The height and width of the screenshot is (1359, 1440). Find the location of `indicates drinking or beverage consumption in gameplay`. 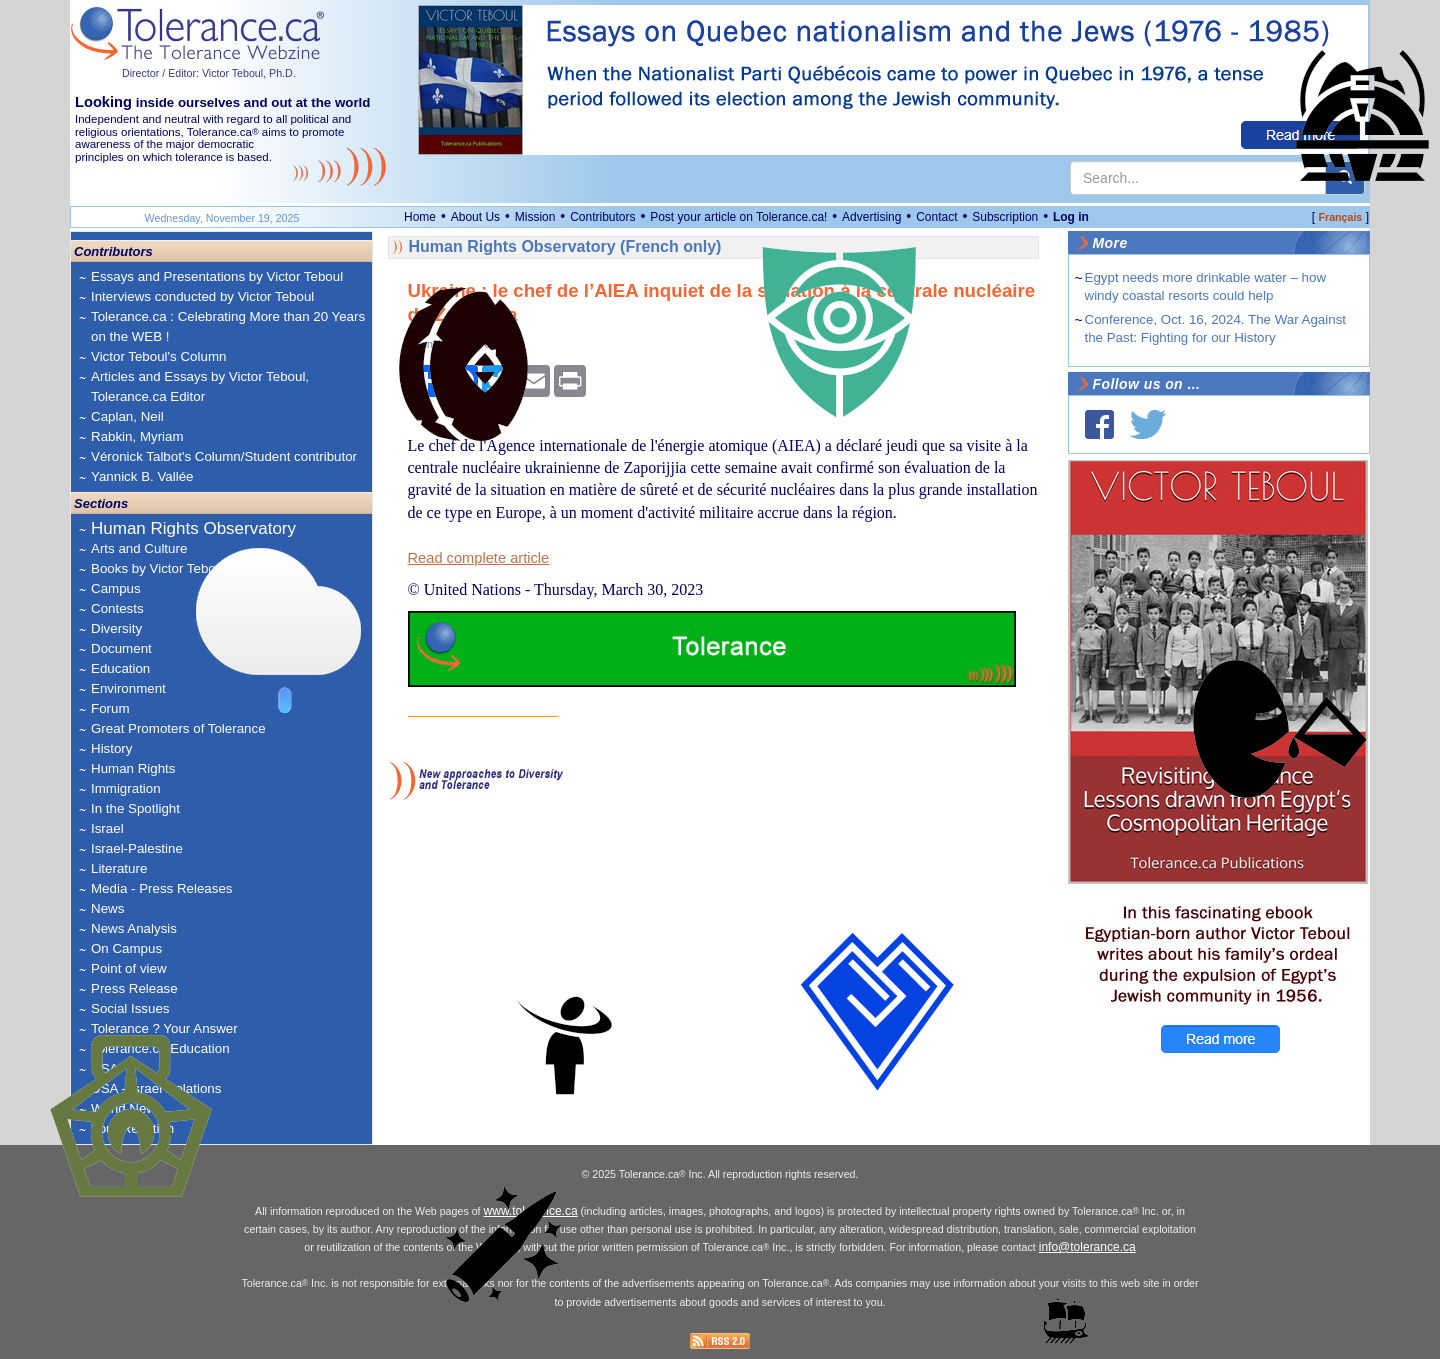

indicates drinking or beverage consumption in gameplay is located at coordinates (1280, 729).